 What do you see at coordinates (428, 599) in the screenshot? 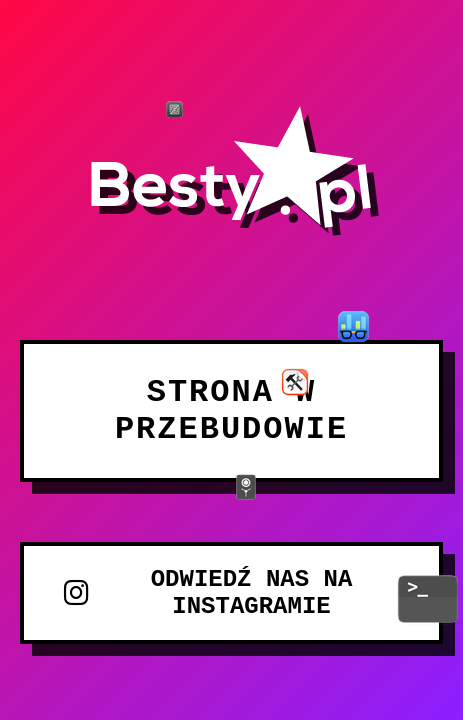
I see `open the terminal application` at bounding box center [428, 599].